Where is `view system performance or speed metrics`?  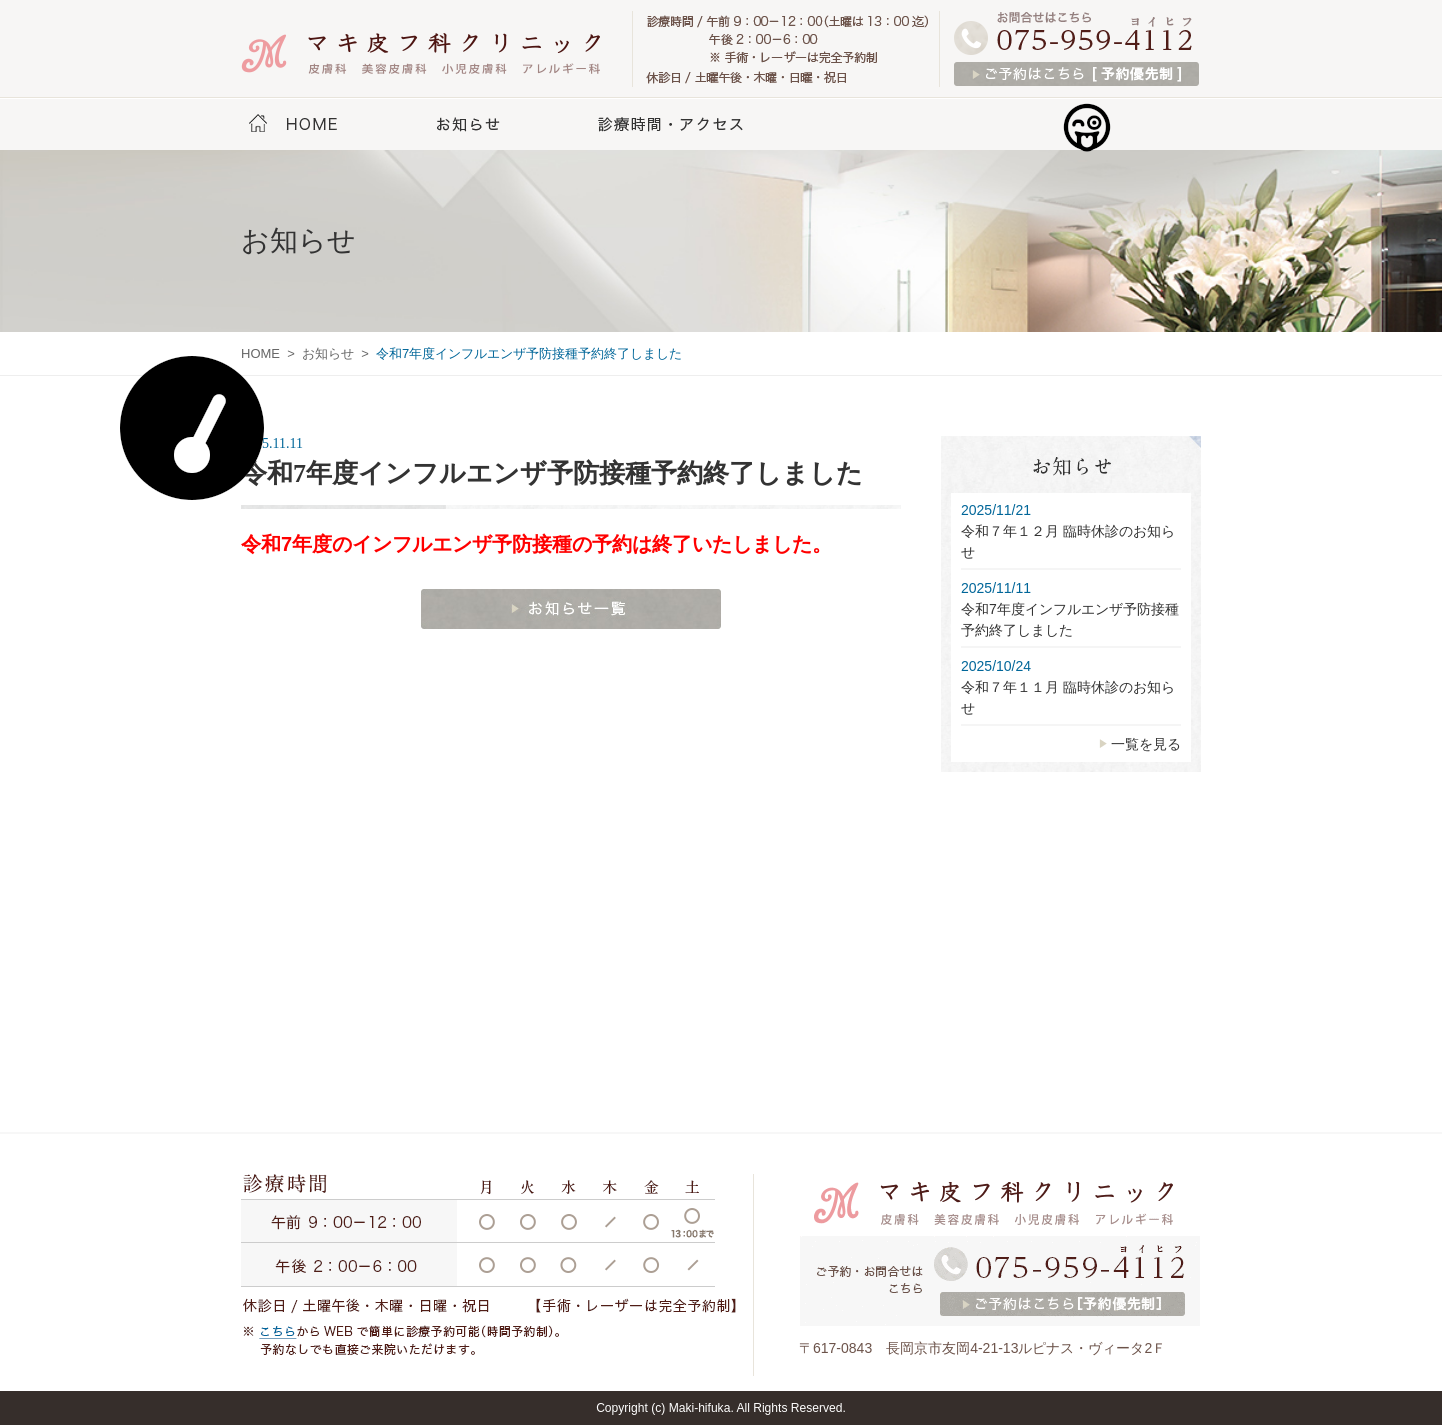
view system performance or speed metrics is located at coordinates (192, 428).